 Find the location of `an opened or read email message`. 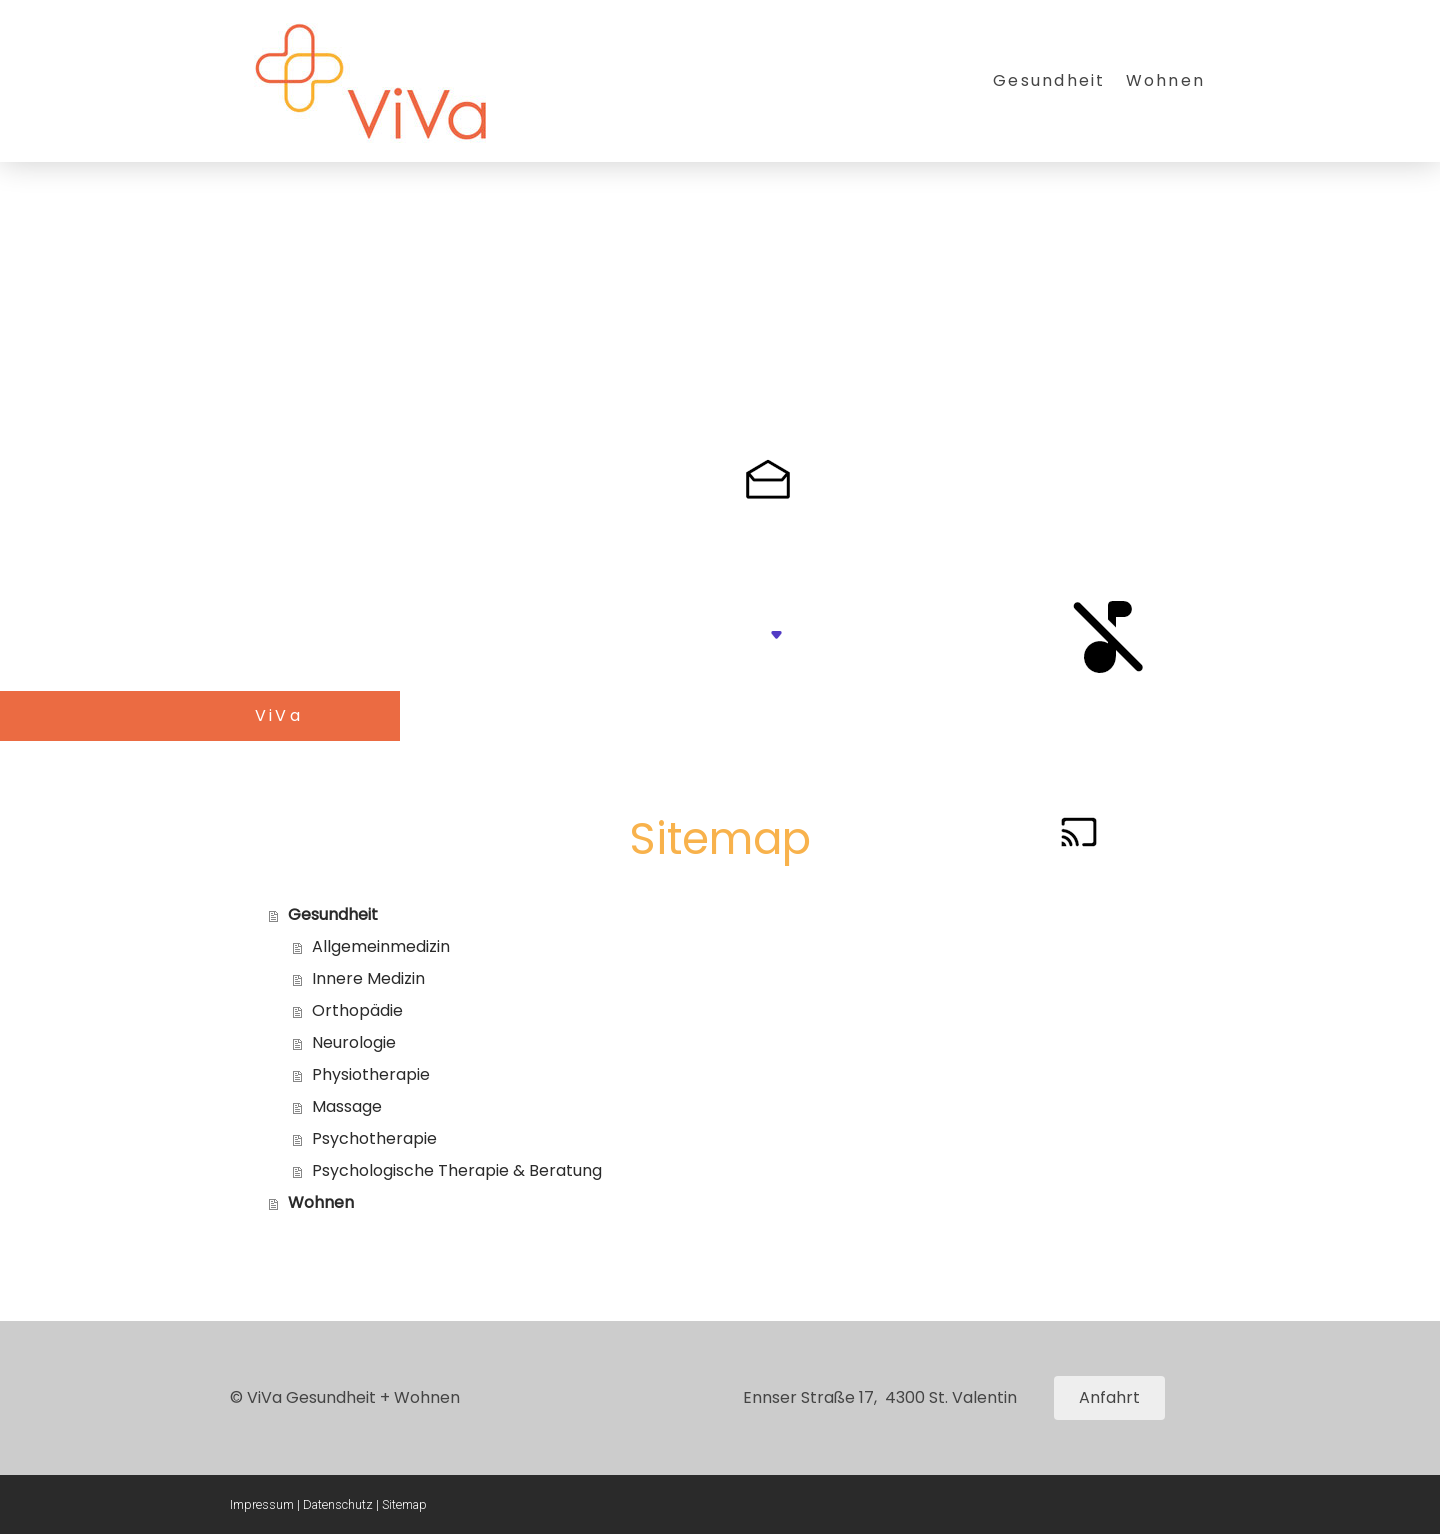

an opened or read email message is located at coordinates (768, 480).